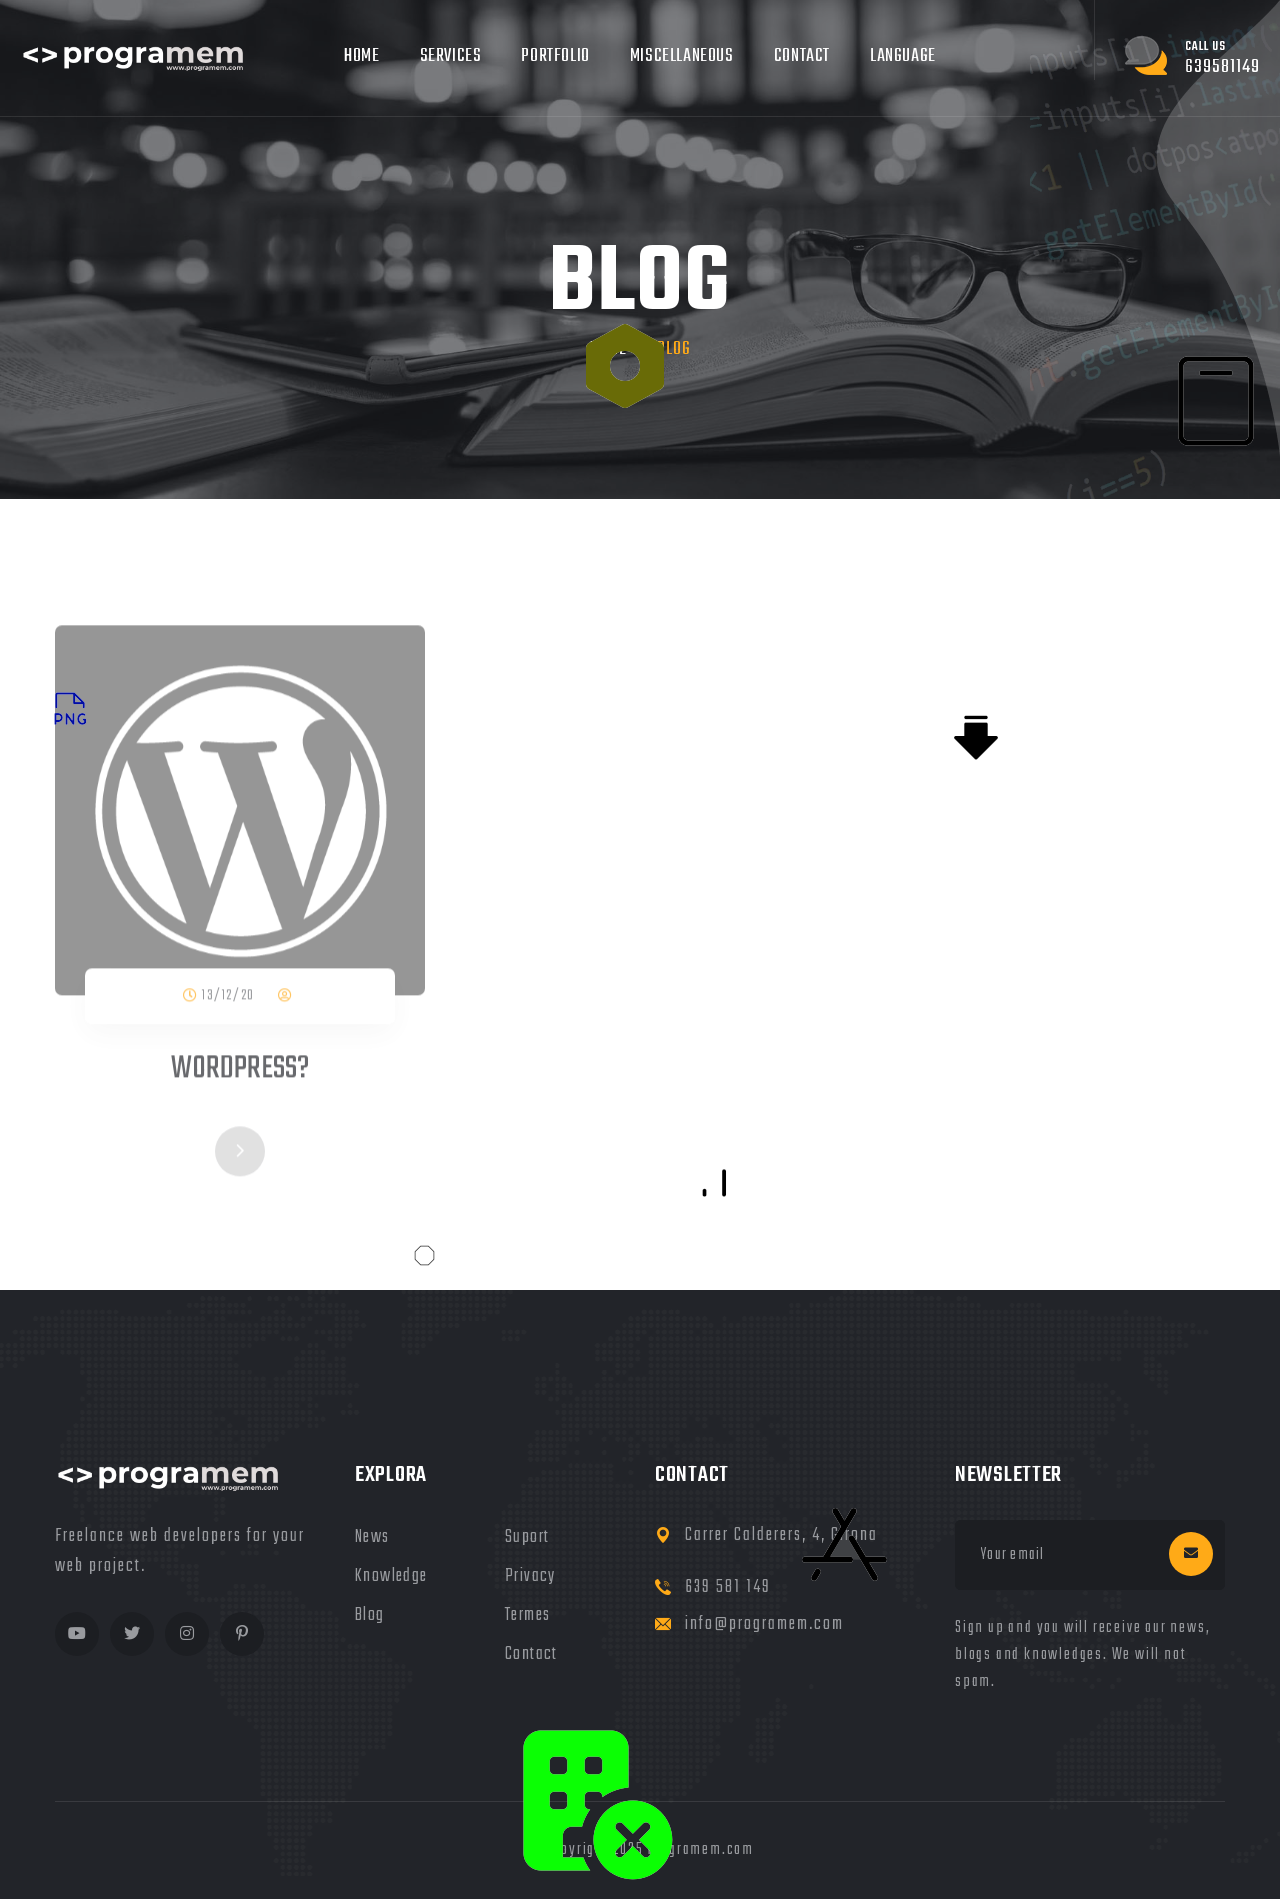 The width and height of the screenshot is (1280, 1899). I want to click on open the app store, so click(844, 1547).